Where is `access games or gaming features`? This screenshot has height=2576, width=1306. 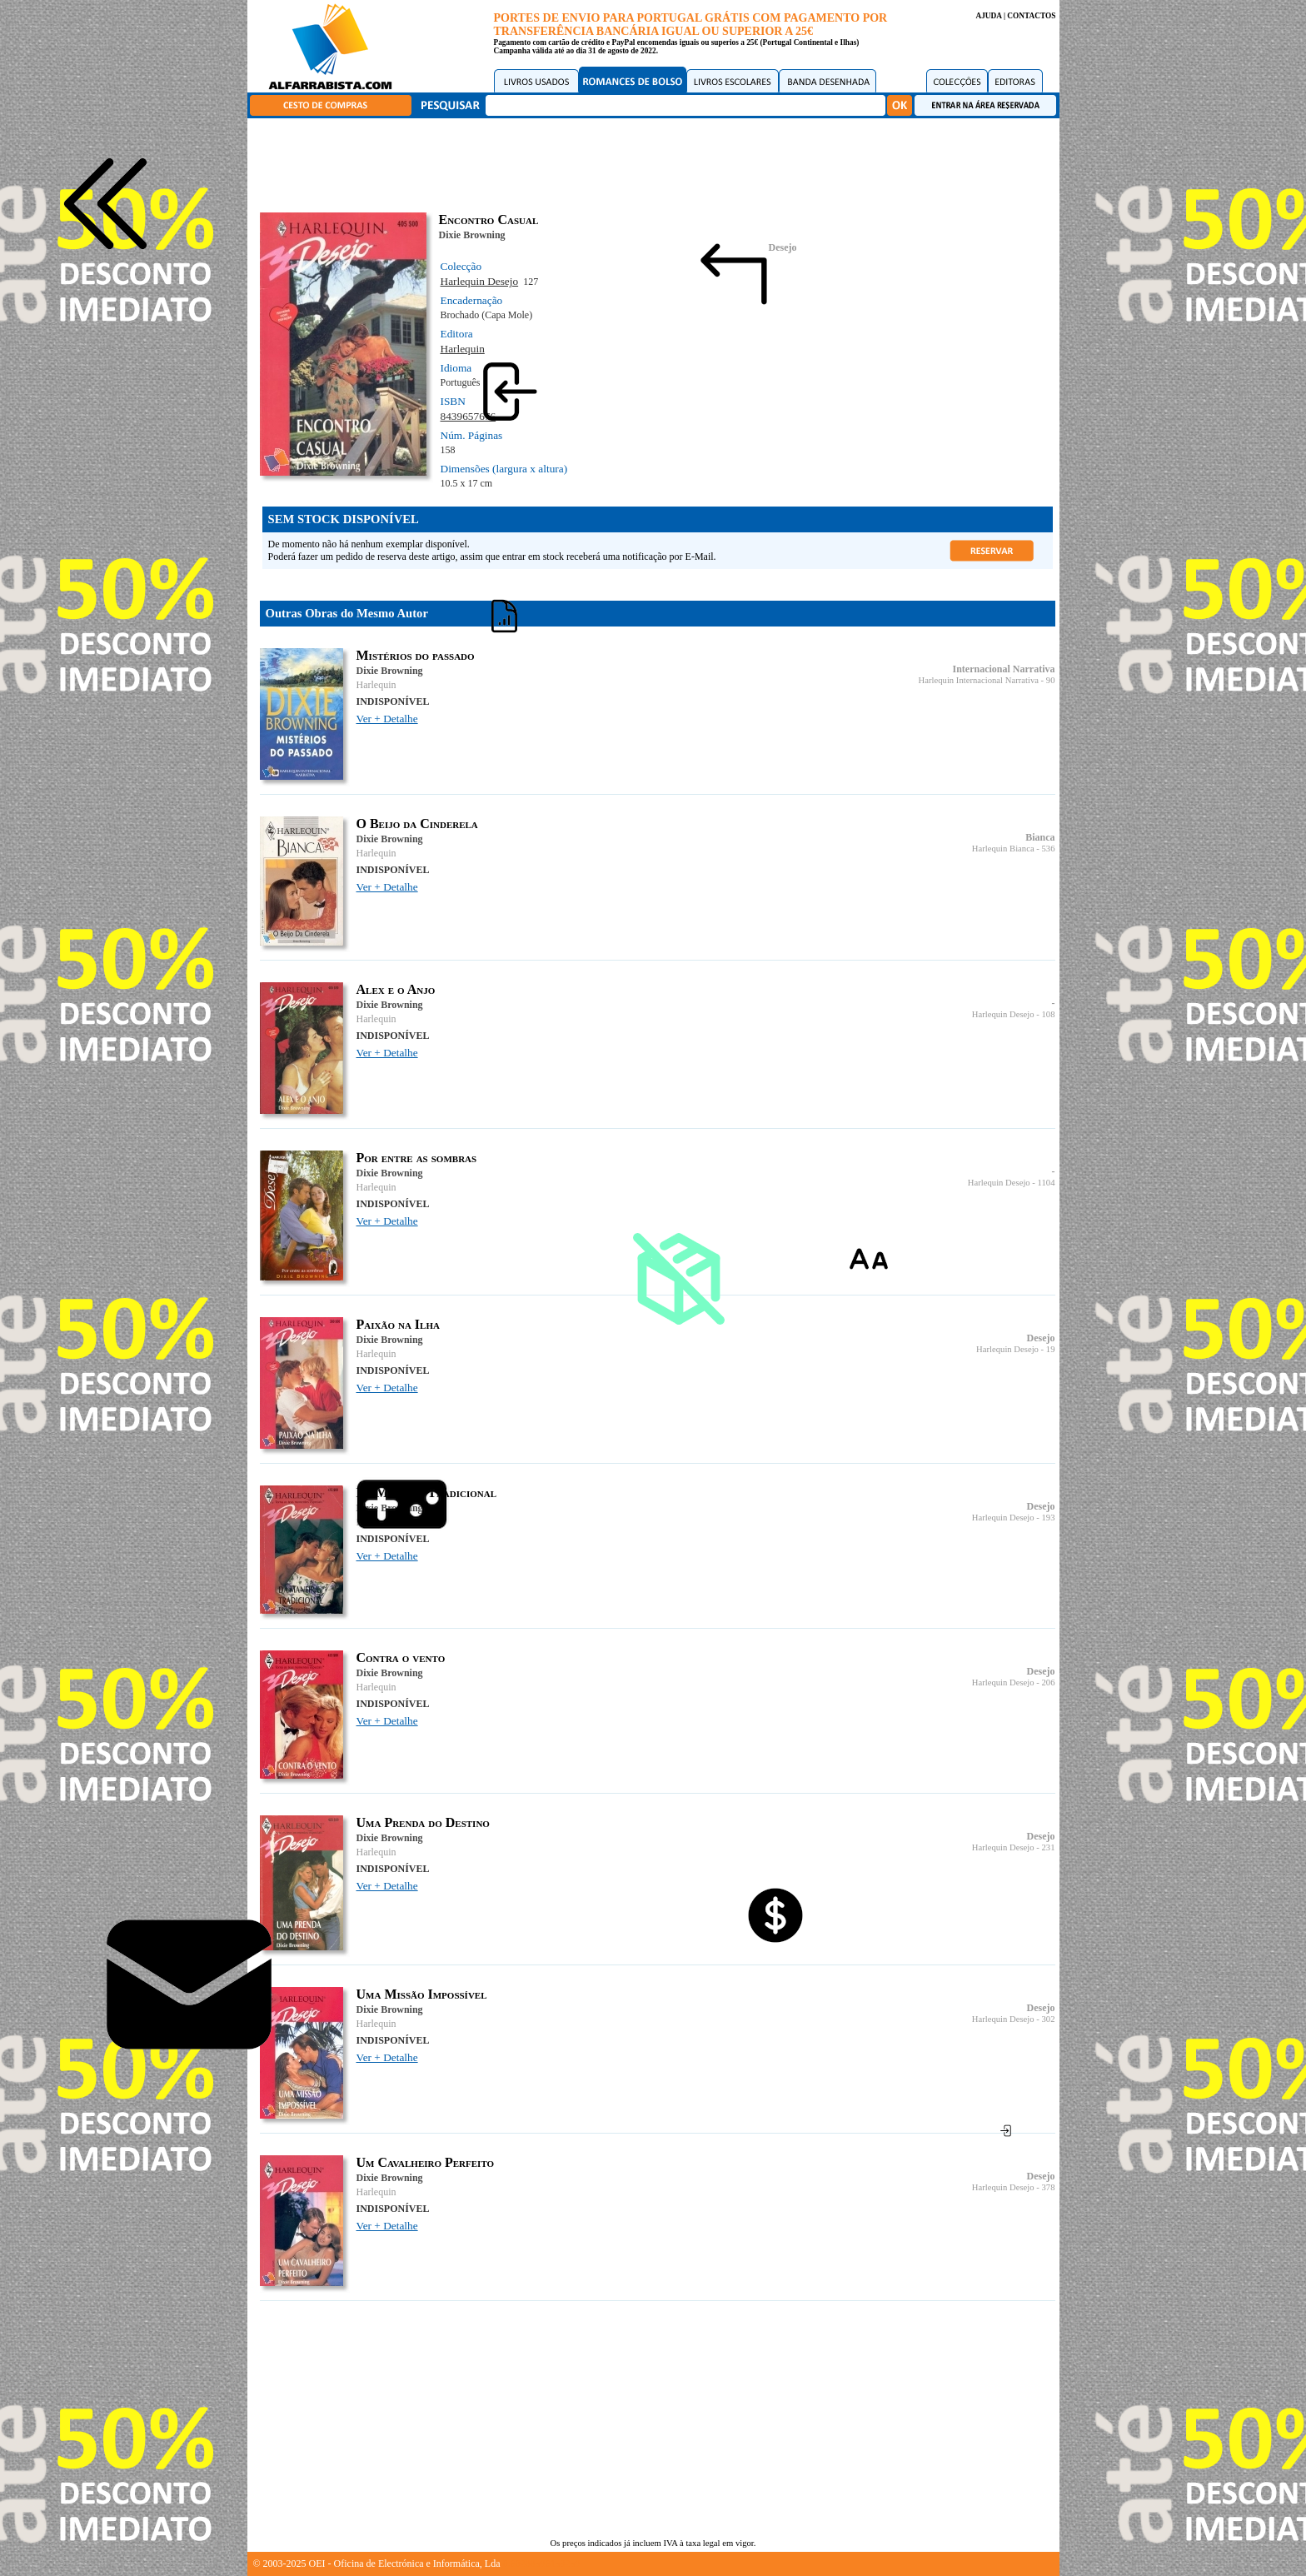 access games or gaming features is located at coordinates (401, 1504).